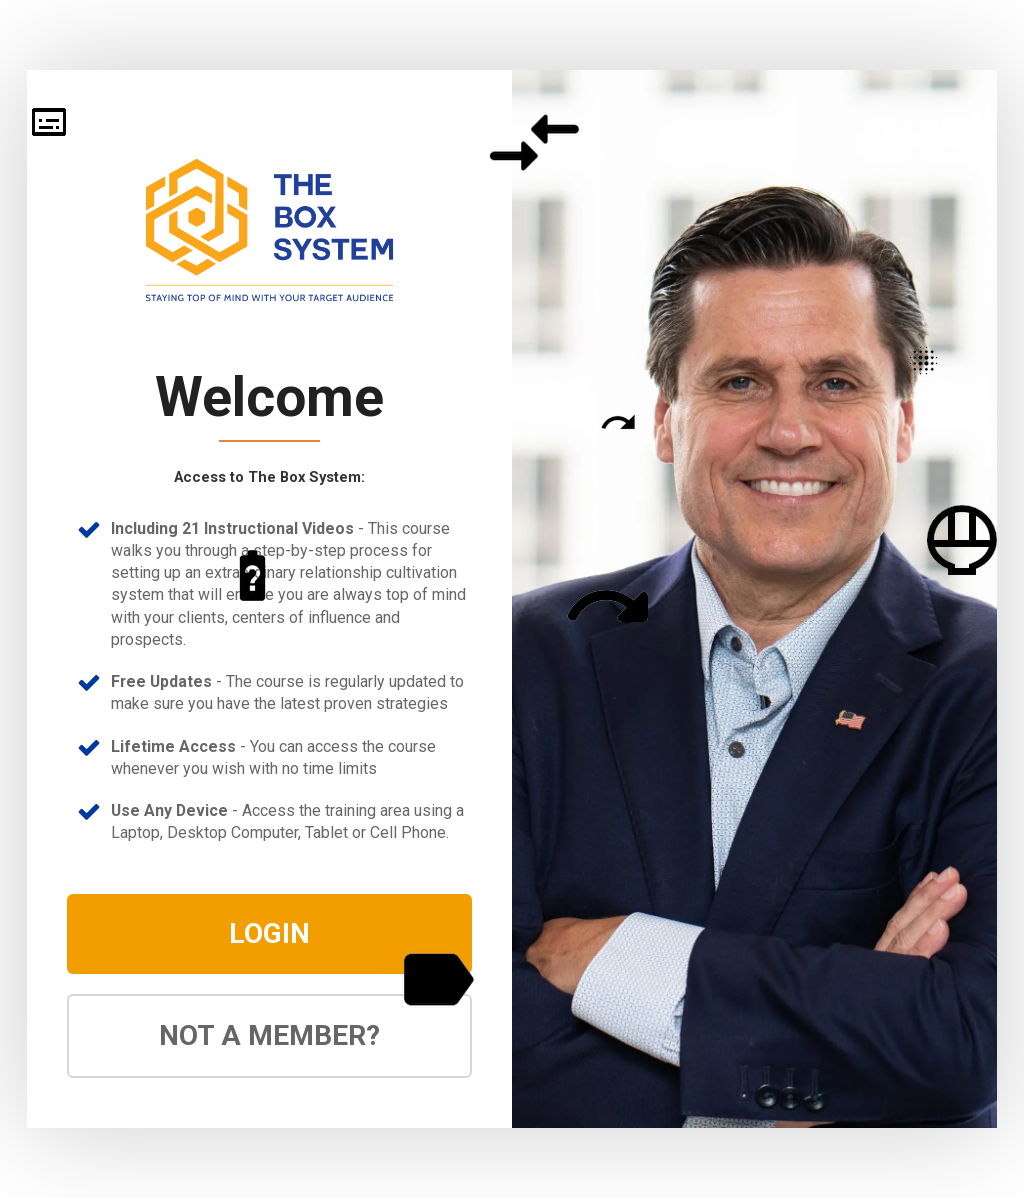 The width and height of the screenshot is (1024, 1198). I want to click on apply blur effect to image, so click(923, 360).